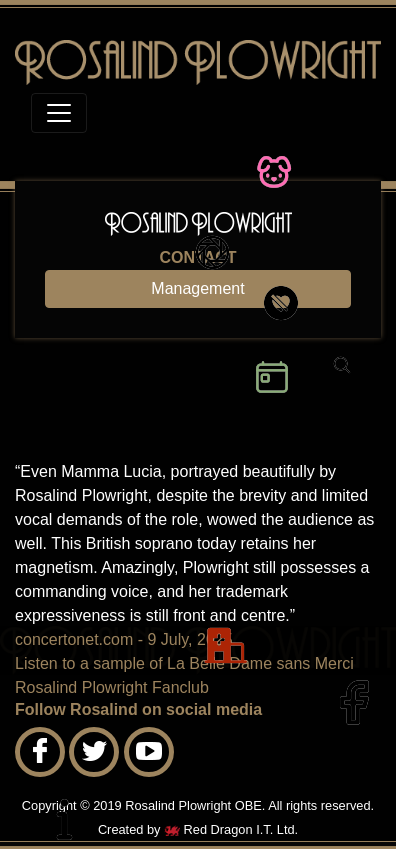 The height and width of the screenshot is (849, 396). What do you see at coordinates (223, 645) in the screenshot?
I see `find nearby hospitals or medical facilities` at bounding box center [223, 645].